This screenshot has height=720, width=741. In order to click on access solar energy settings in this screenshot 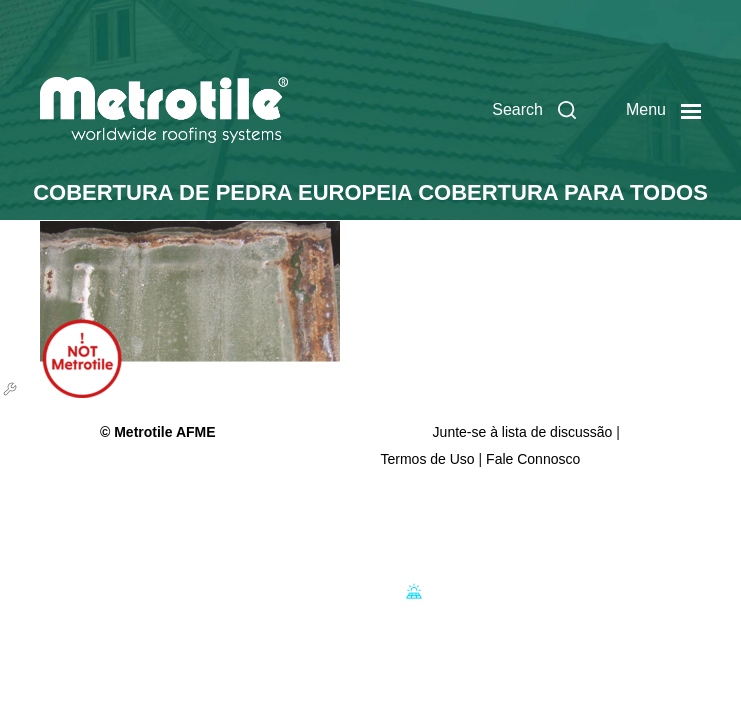, I will do `click(414, 592)`.